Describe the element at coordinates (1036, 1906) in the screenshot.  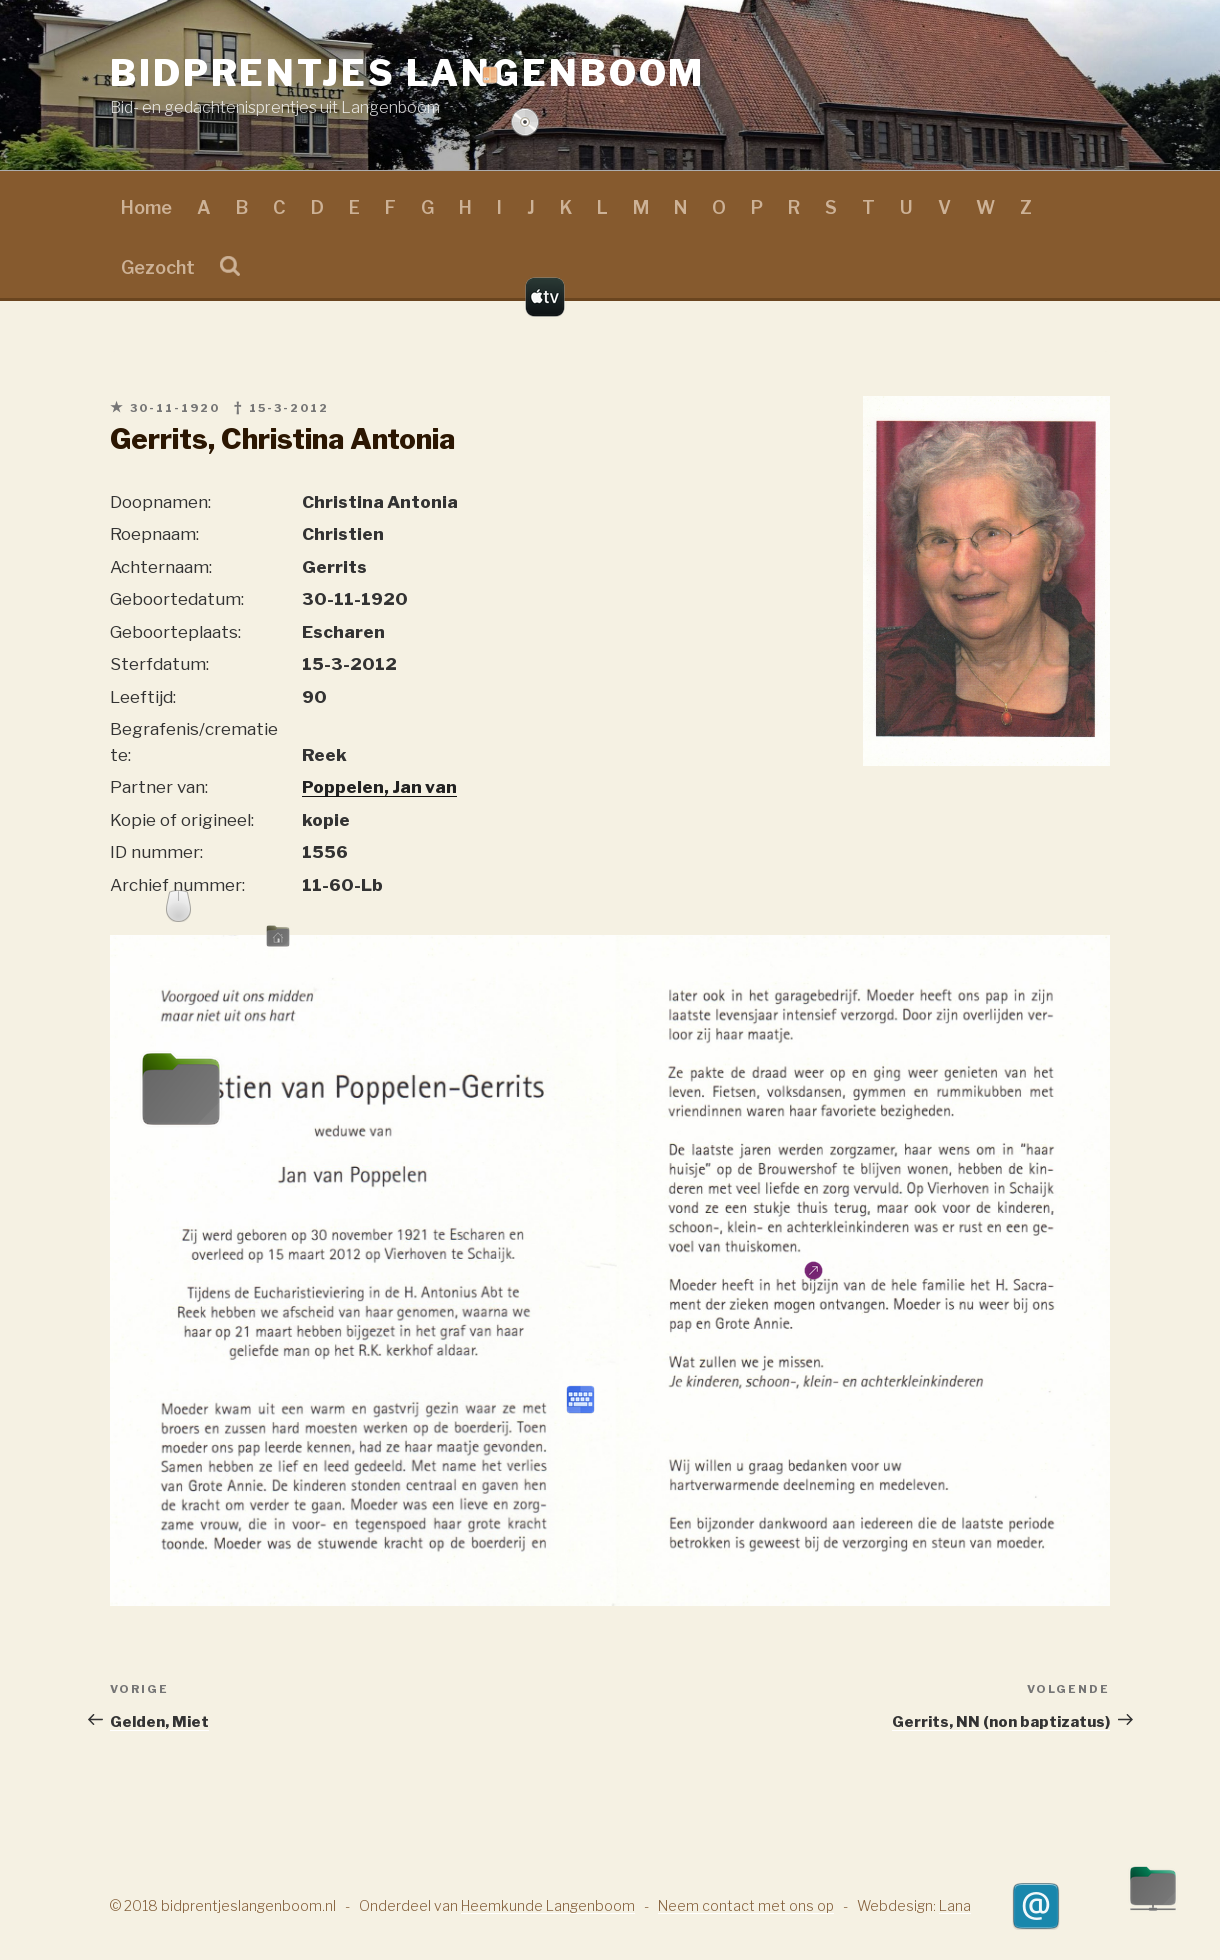
I see `manage connected online accounts` at that location.